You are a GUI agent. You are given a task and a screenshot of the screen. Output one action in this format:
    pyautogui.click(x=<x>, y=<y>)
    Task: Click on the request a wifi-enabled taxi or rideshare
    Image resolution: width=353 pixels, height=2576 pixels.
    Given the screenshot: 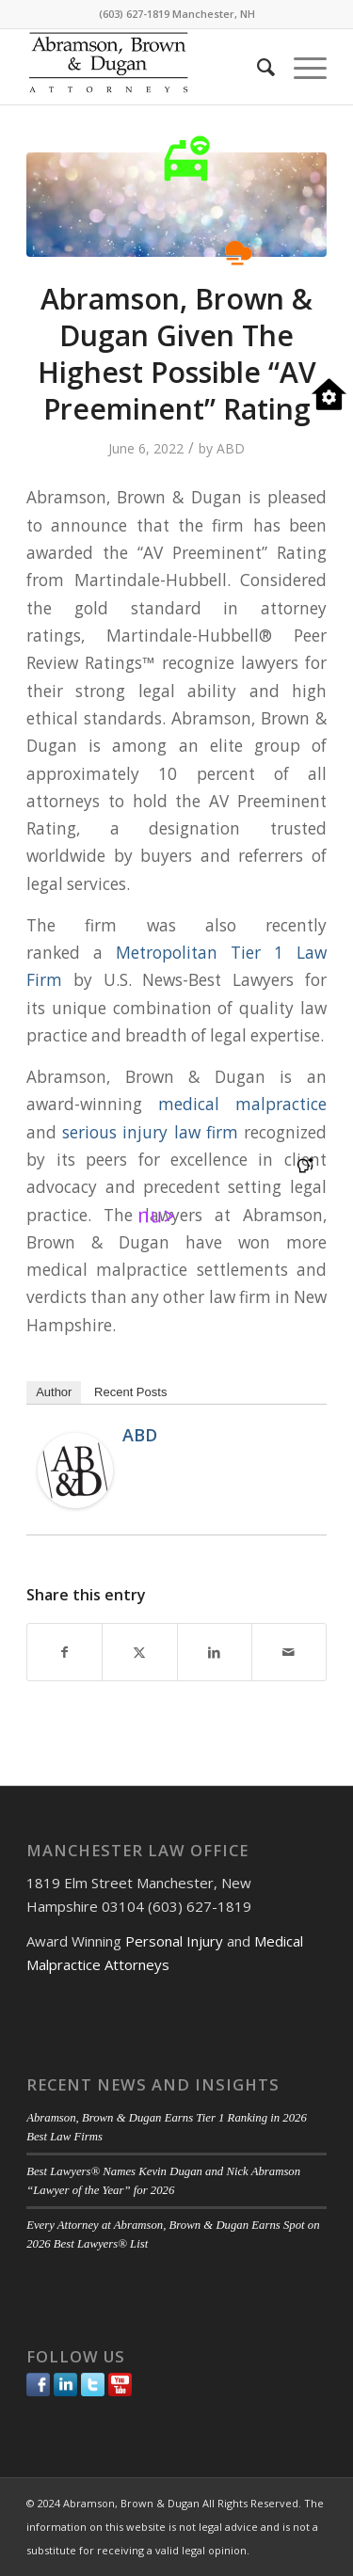 What is the action you would take?
    pyautogui.click(x=185, y=159)
    